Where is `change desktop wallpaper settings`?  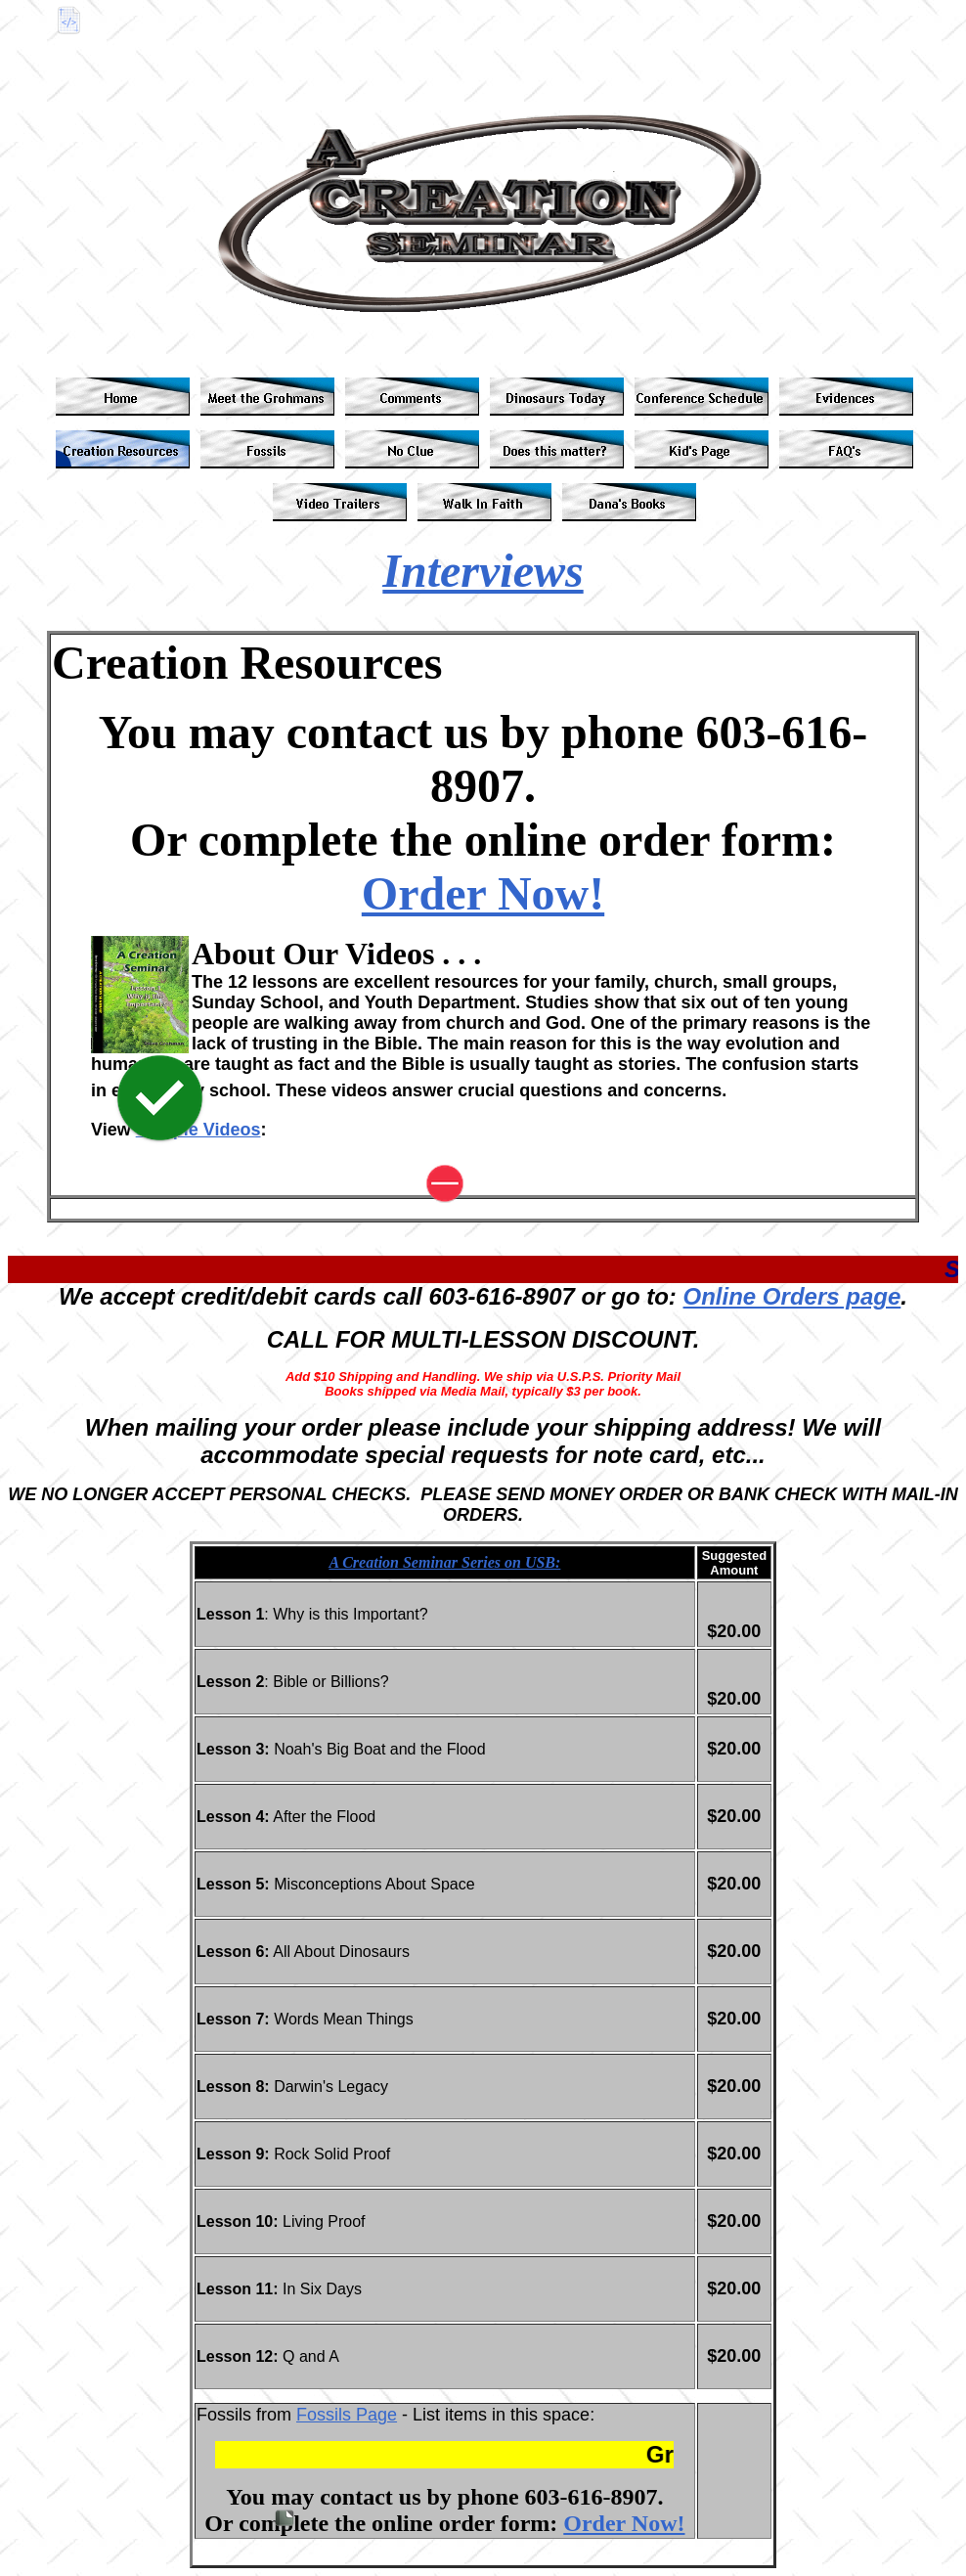
change desktop wallpaper settings is located at coordinates (285, 2517).